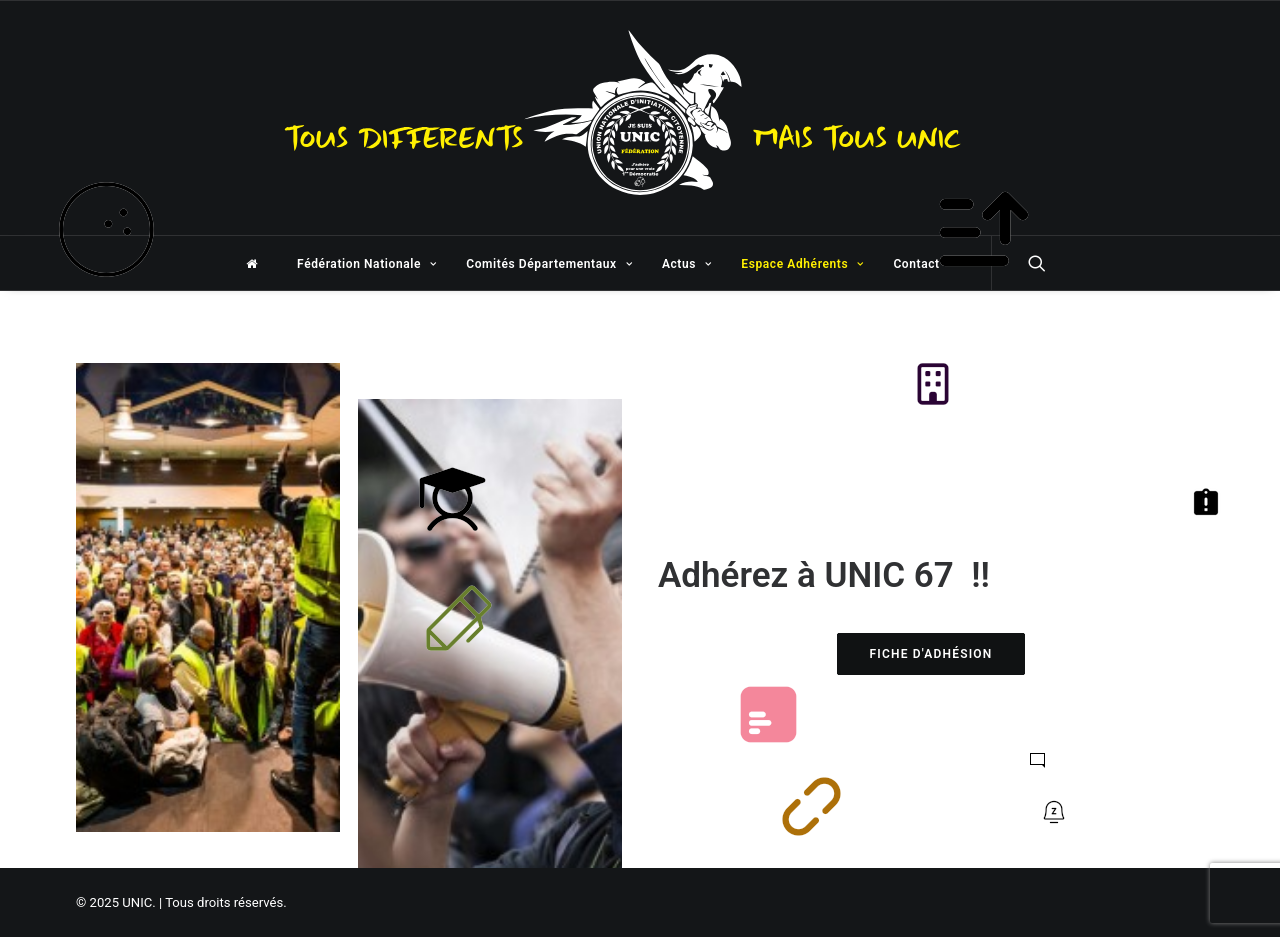  What do you see at coordinates (452, 500) in the screenshot?
I see `view student profile or account` at bounding box center [452, 500].